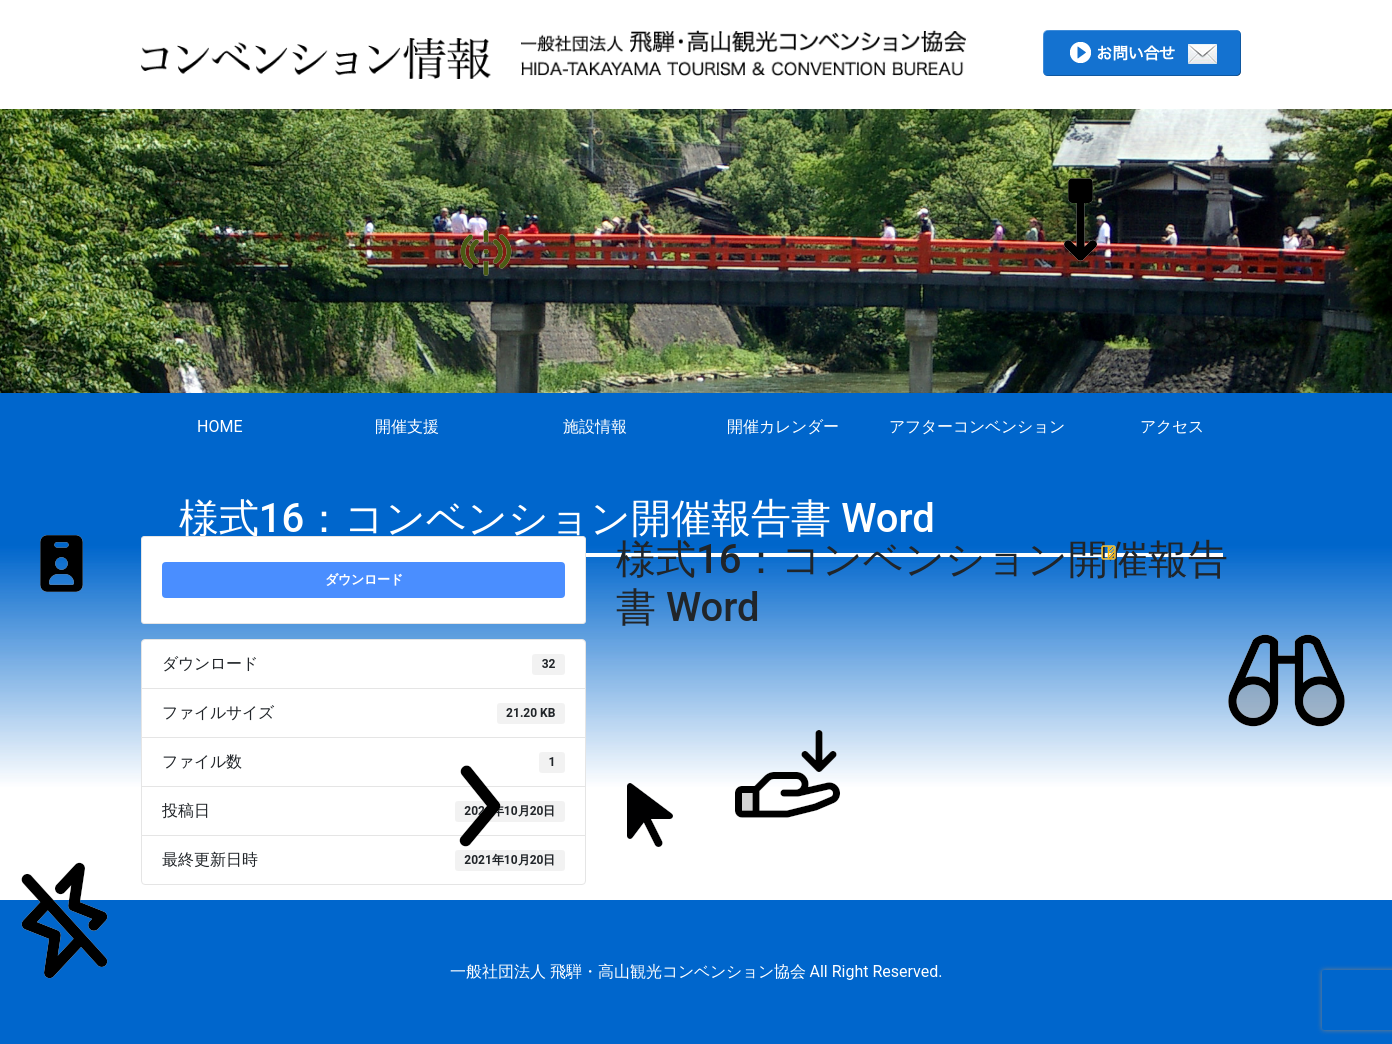 The image size is (1392, 1044). Describe the element at coordinates (647, 815) in the screenshot. I see `cursor or pointer indicator` at that location.